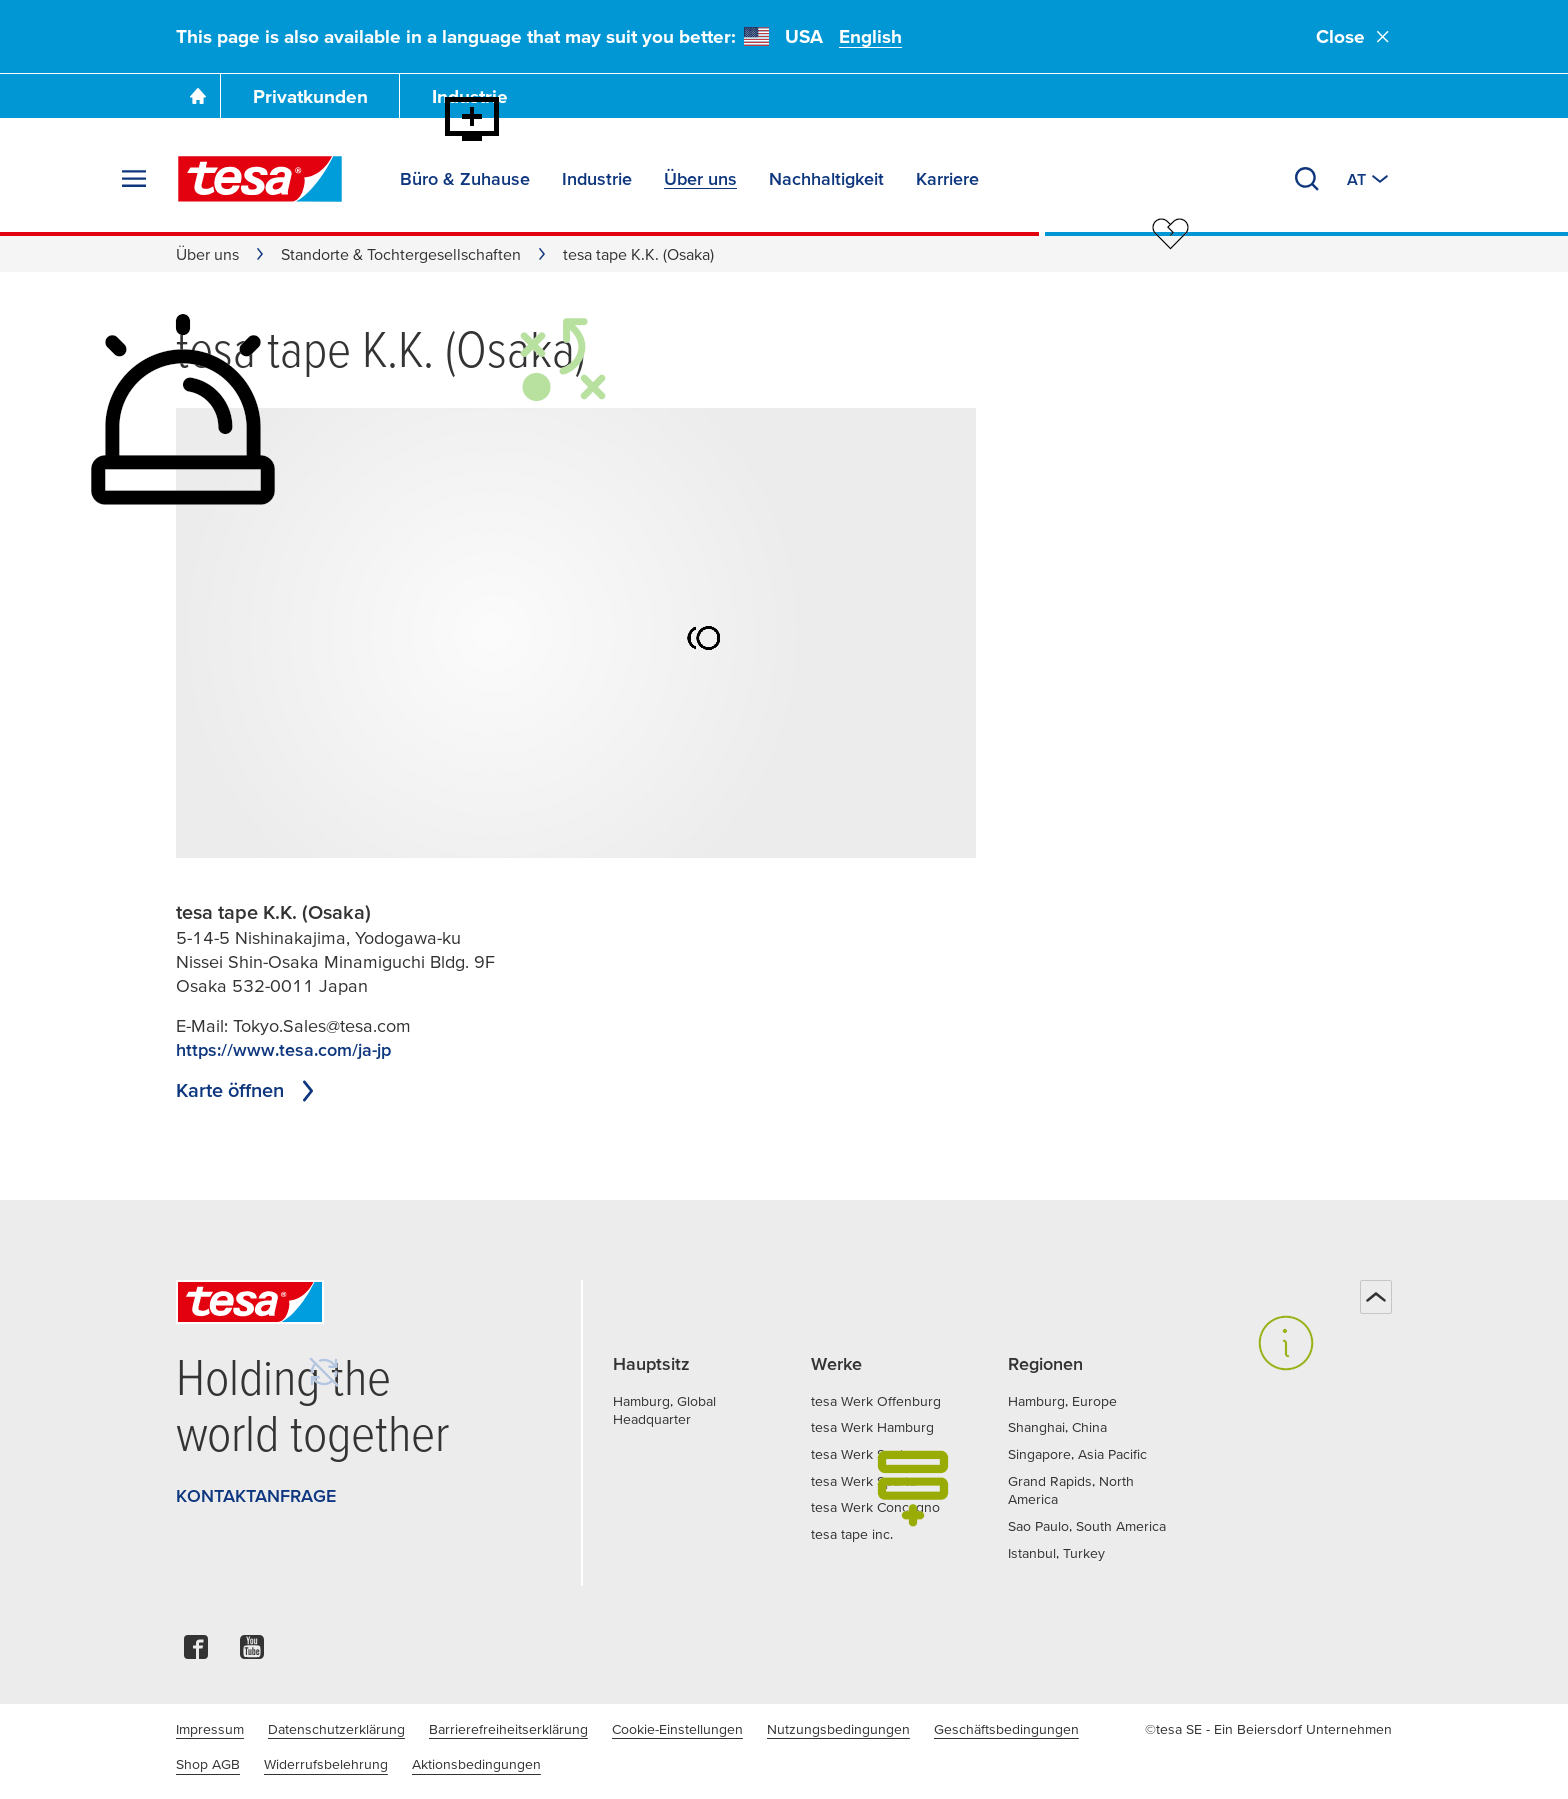 This screenshot has height=1799, width=1568. What do you see at coordinates (1286, 1343) in the screenshot?
I see `view more information or details` at bounding box center [1286, 1343].